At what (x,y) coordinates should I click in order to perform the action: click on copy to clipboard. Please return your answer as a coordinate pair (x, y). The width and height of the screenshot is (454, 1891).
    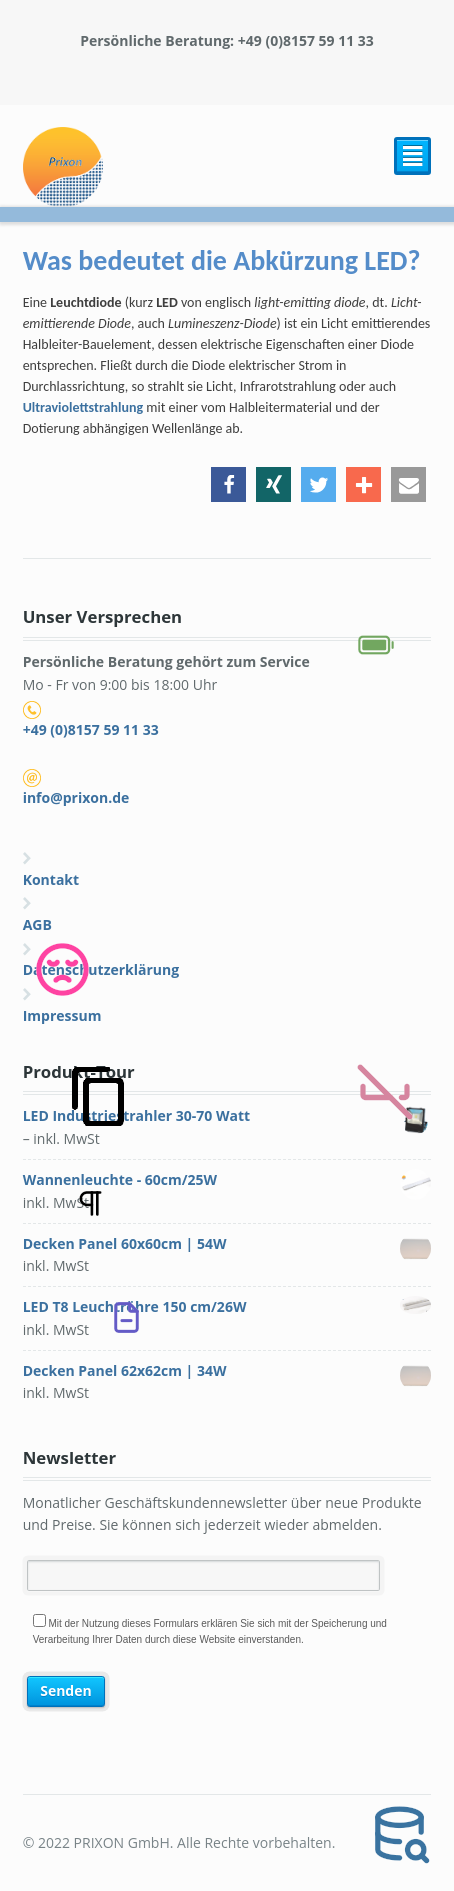
    Looking at the image, I should click on (99, 1096).